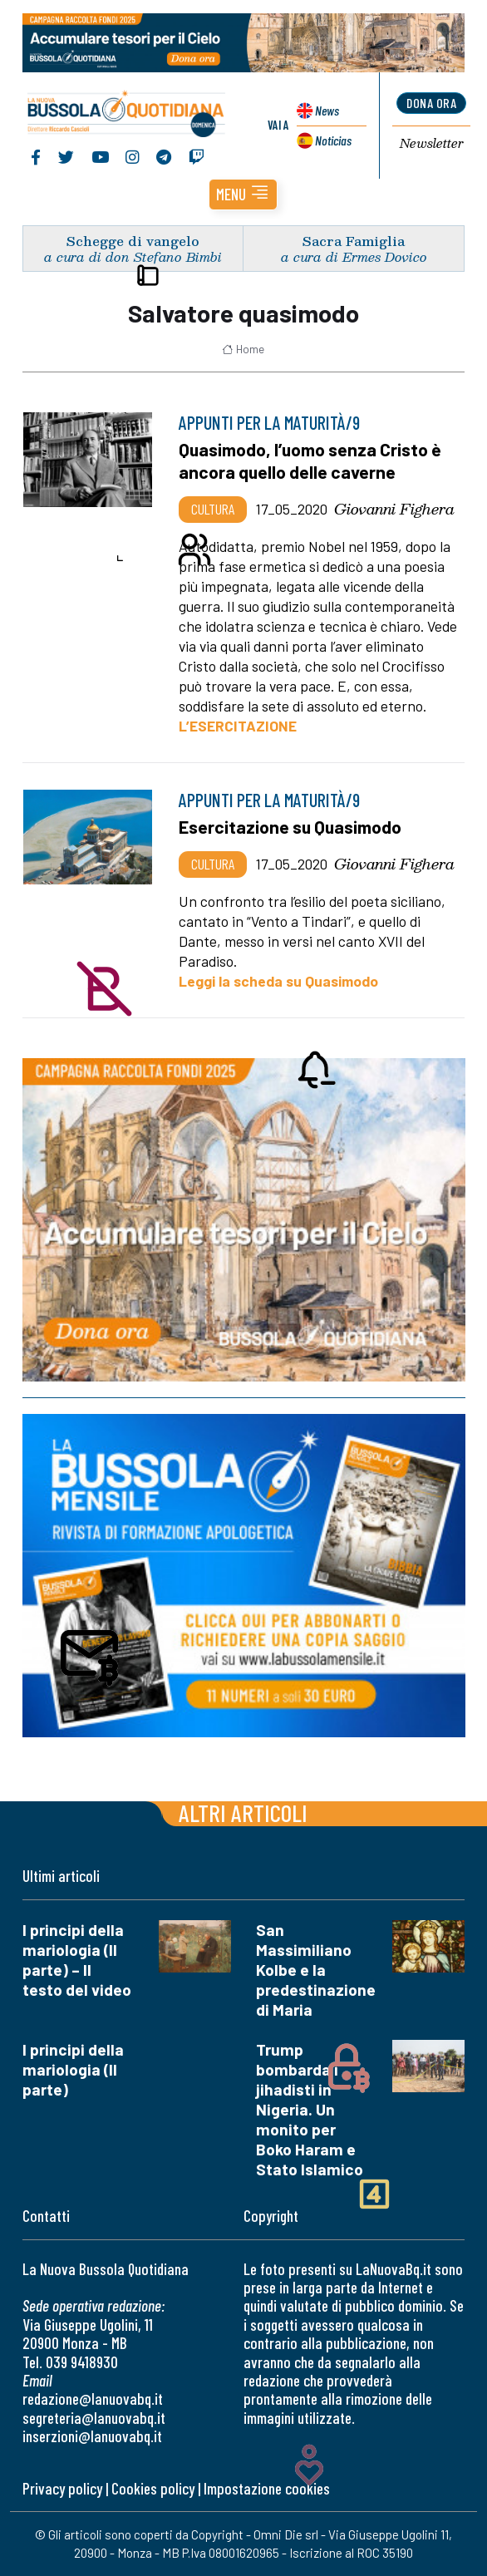  I want to click on disable bold text formatting, so click(104, 988).